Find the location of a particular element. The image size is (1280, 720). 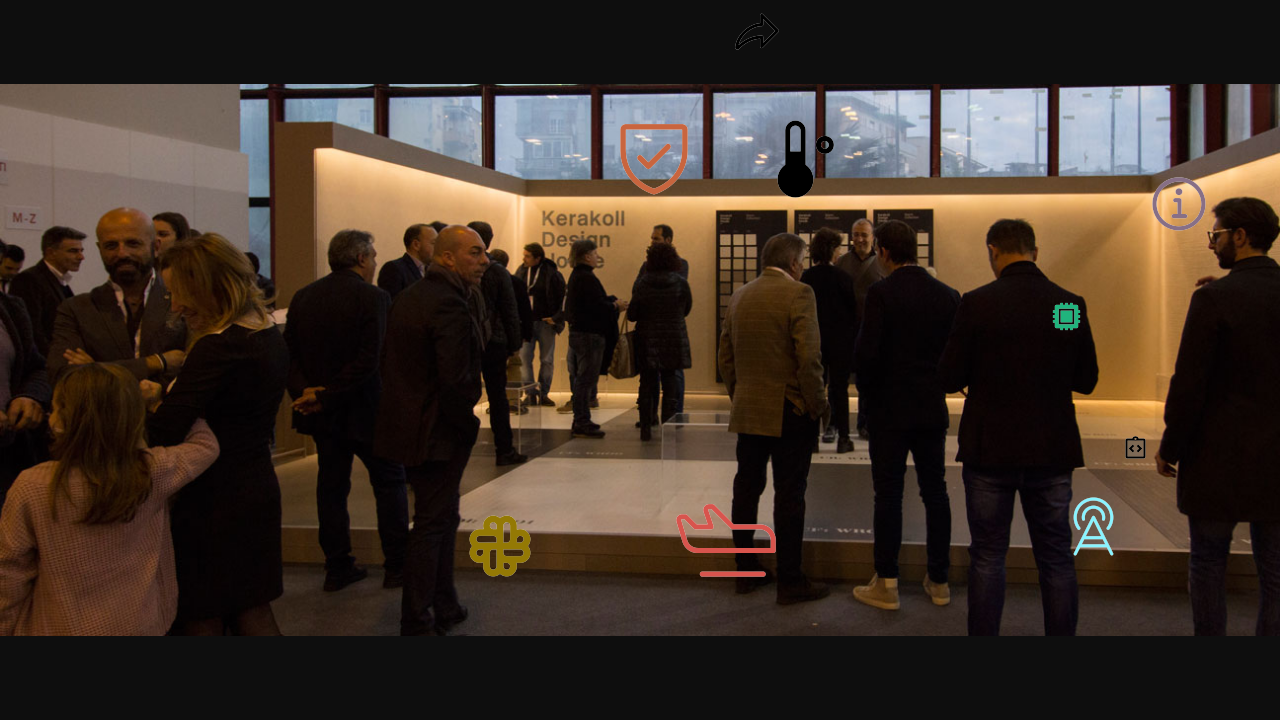

view more information or details is located at coordinates (1180, 205).